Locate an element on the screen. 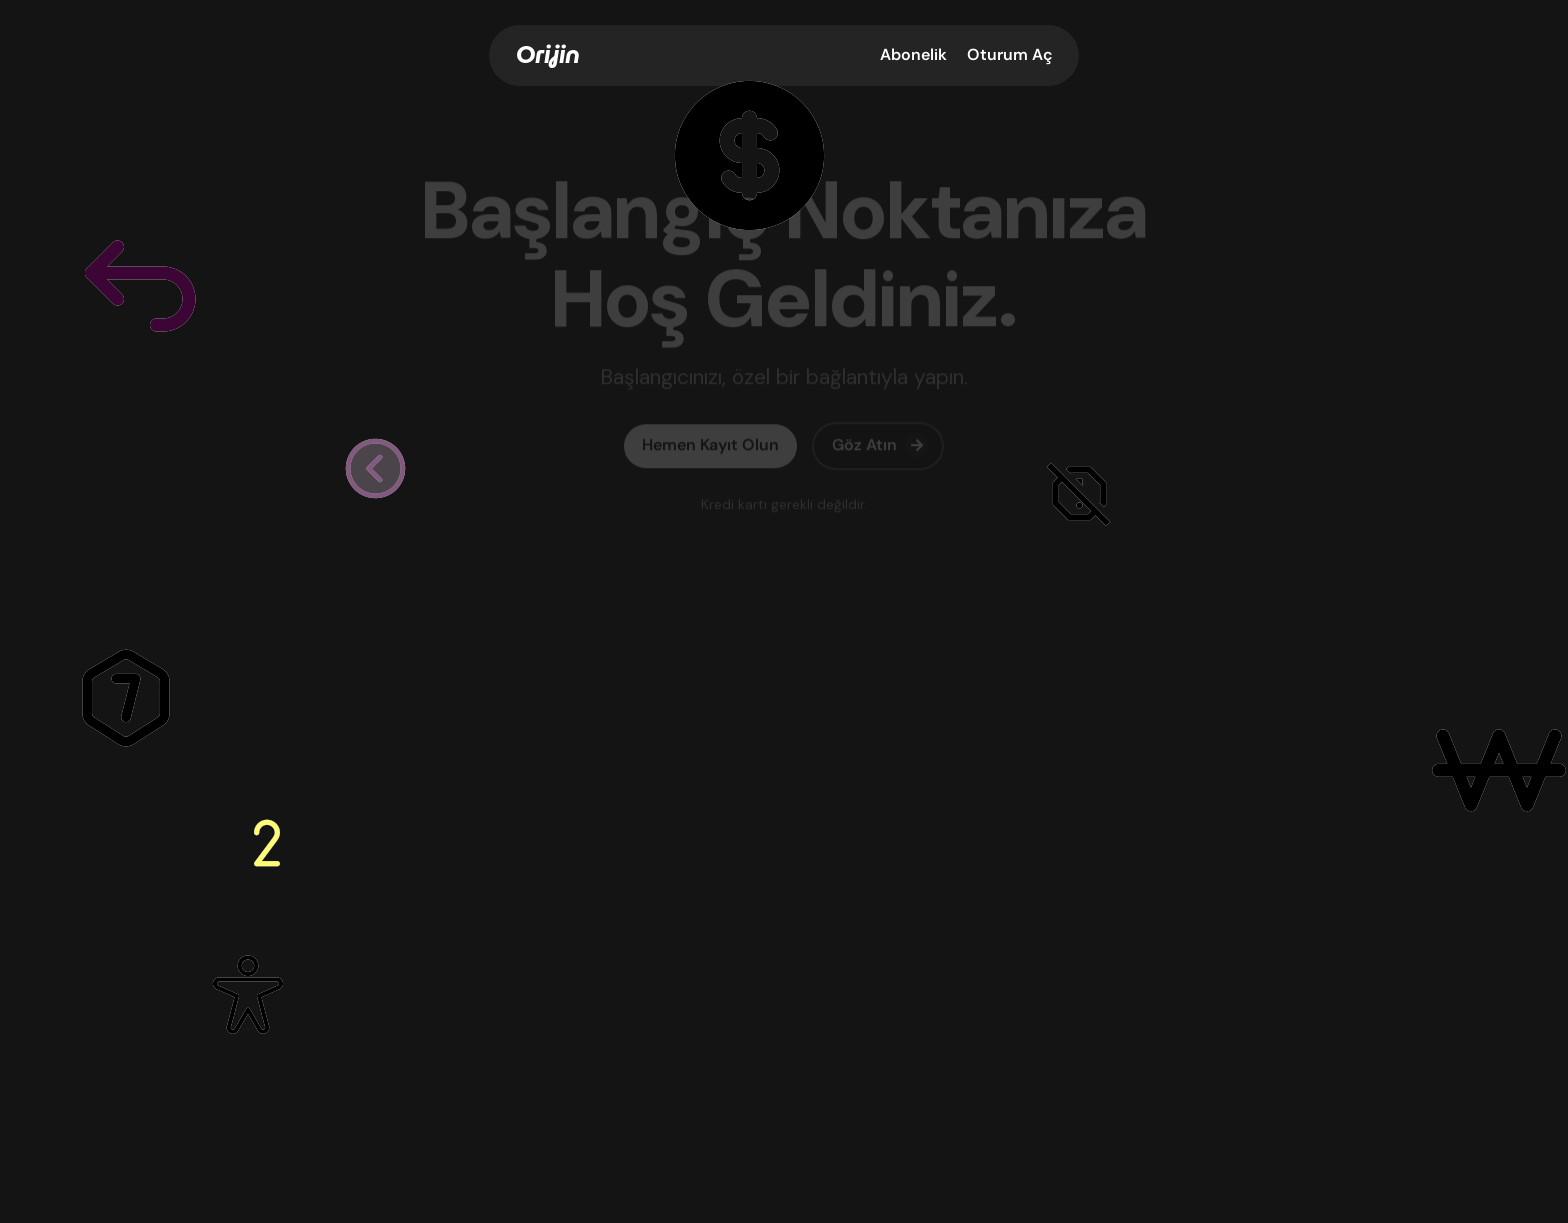 This screenshot has width=1568, height=1223. view your account balance is located at coordinates (749, 155).